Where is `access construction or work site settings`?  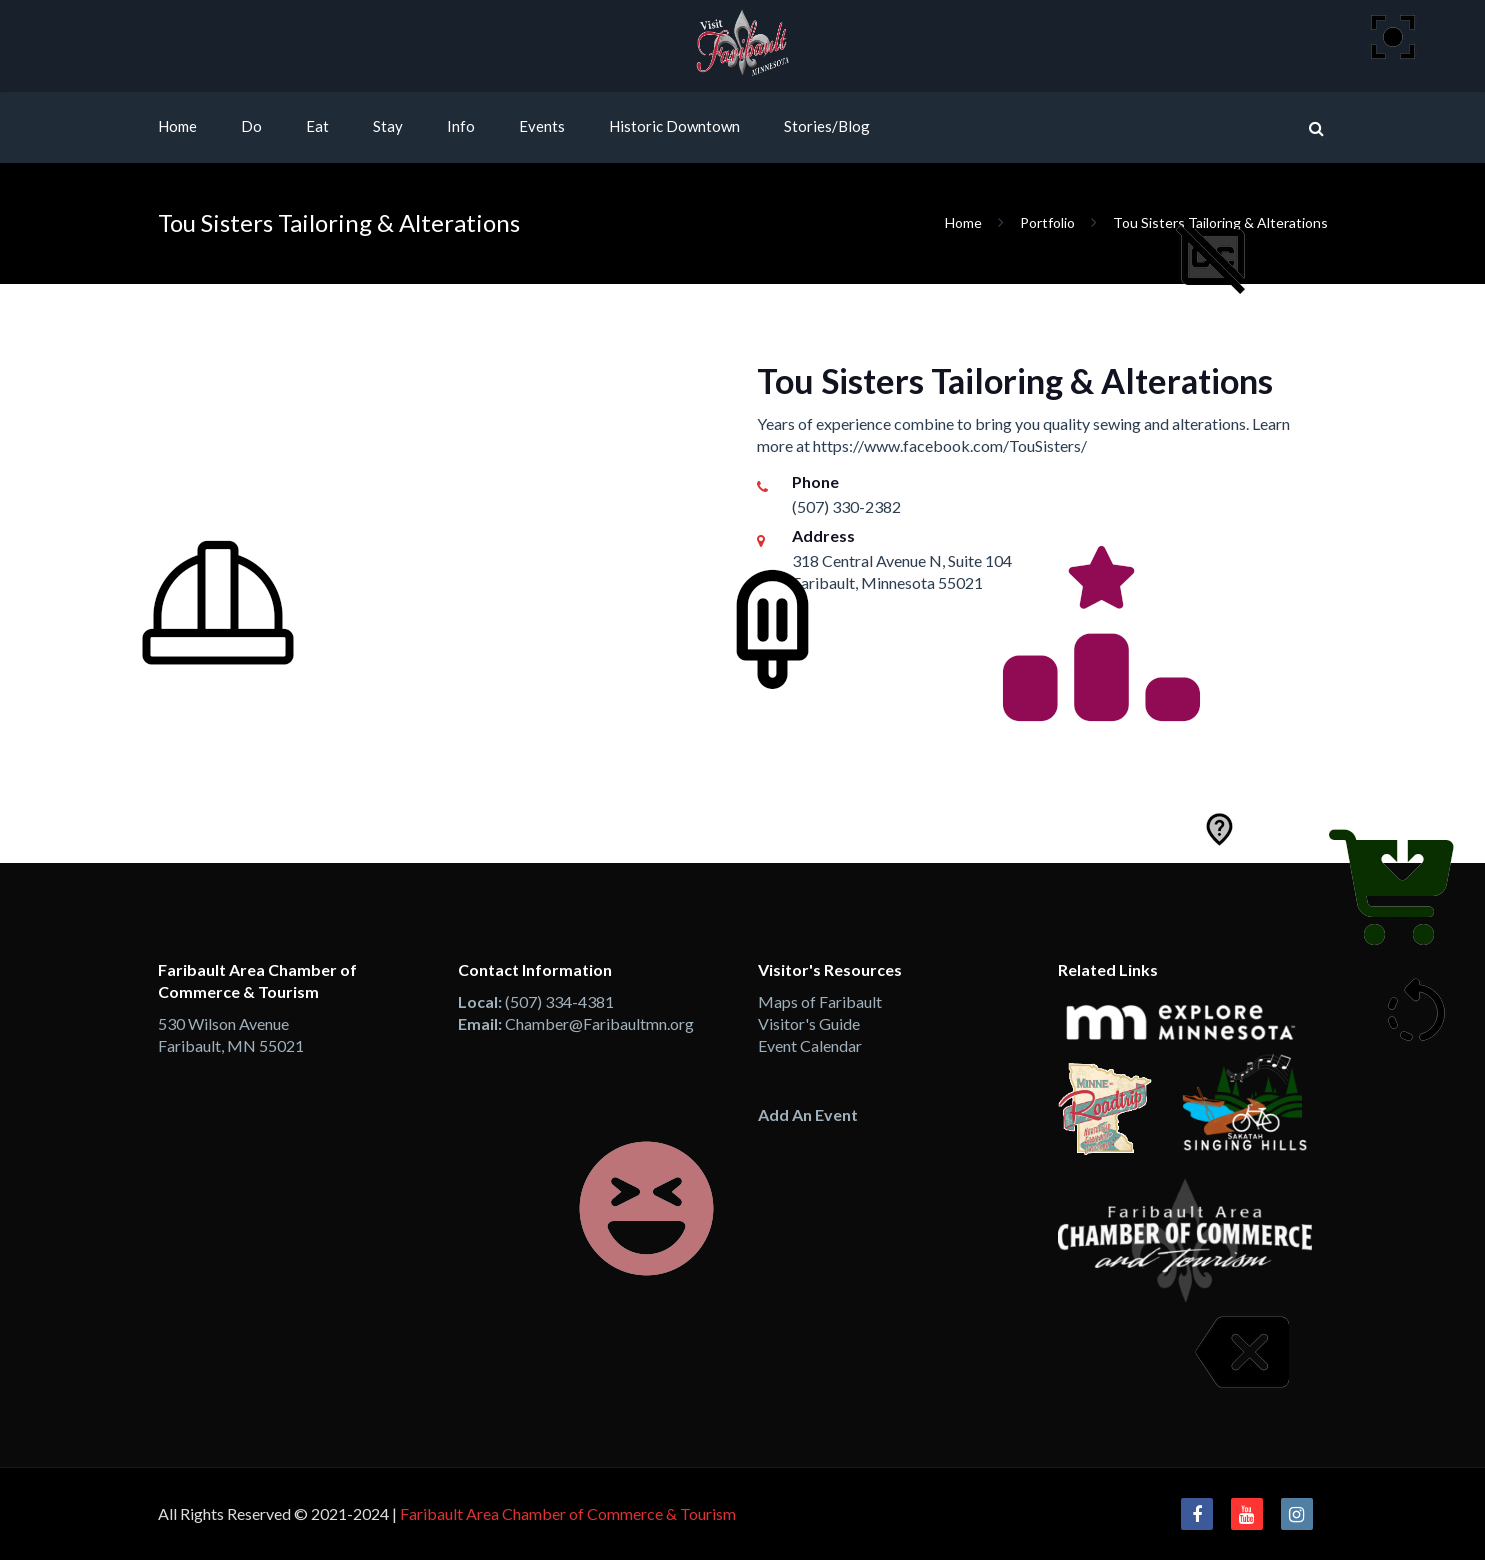 access construction or work site settings is located at coordinates (218, 611).